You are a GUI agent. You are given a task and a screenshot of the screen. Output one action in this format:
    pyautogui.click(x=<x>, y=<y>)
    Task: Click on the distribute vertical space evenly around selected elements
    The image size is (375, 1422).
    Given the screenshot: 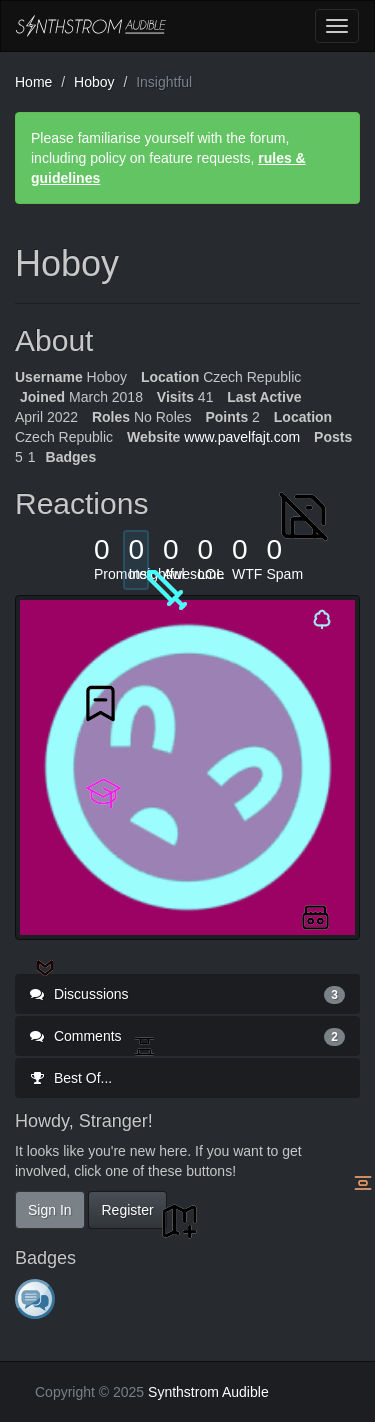 What is the action you would take?
    pyautogui.click(x=363, y=1183)
    